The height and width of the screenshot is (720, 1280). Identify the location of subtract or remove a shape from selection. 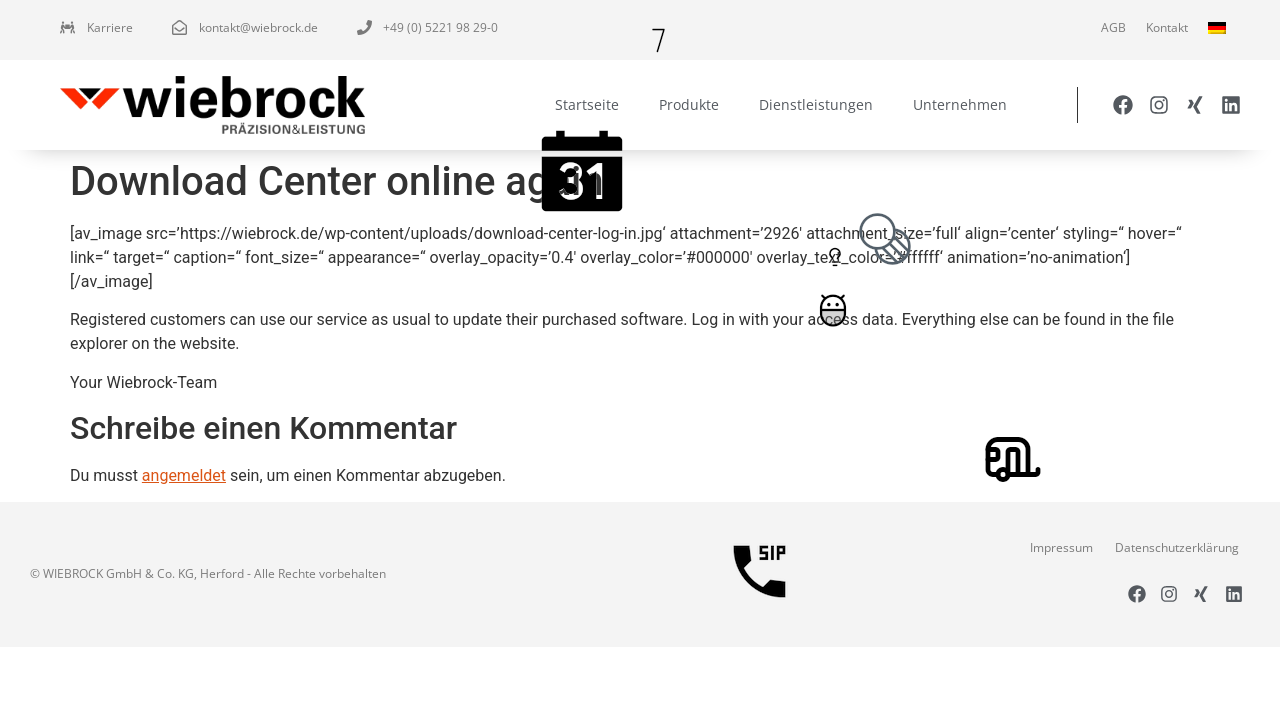
(885, 239).